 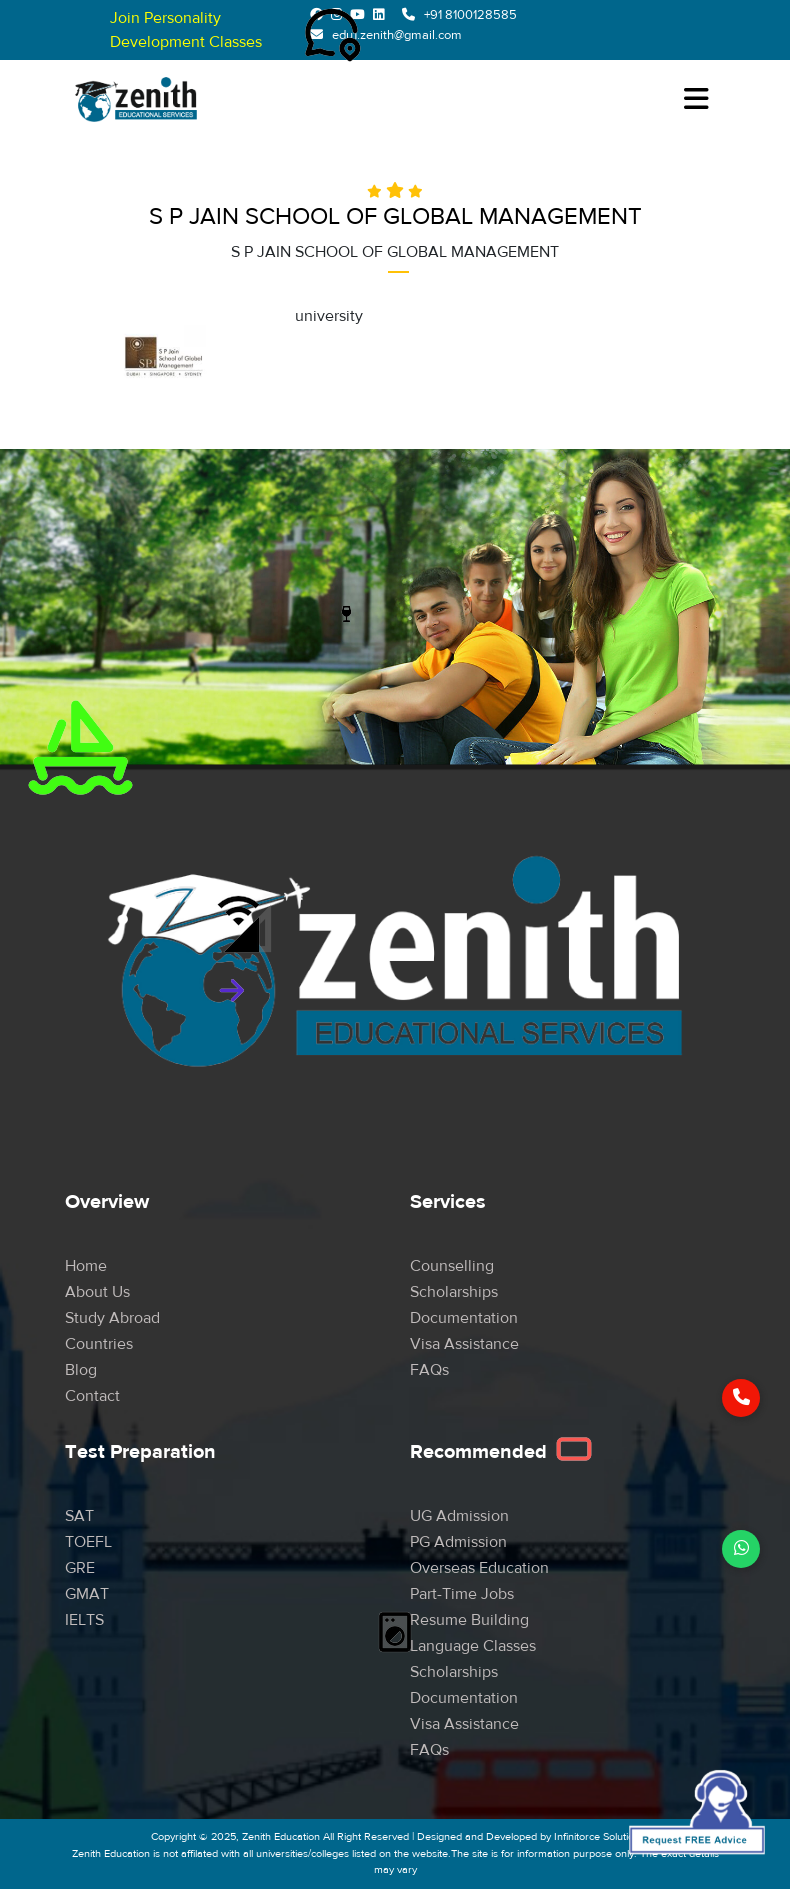 I want to click on crop image to 3:2 aspect ratio, so click(x=574, y=1449).